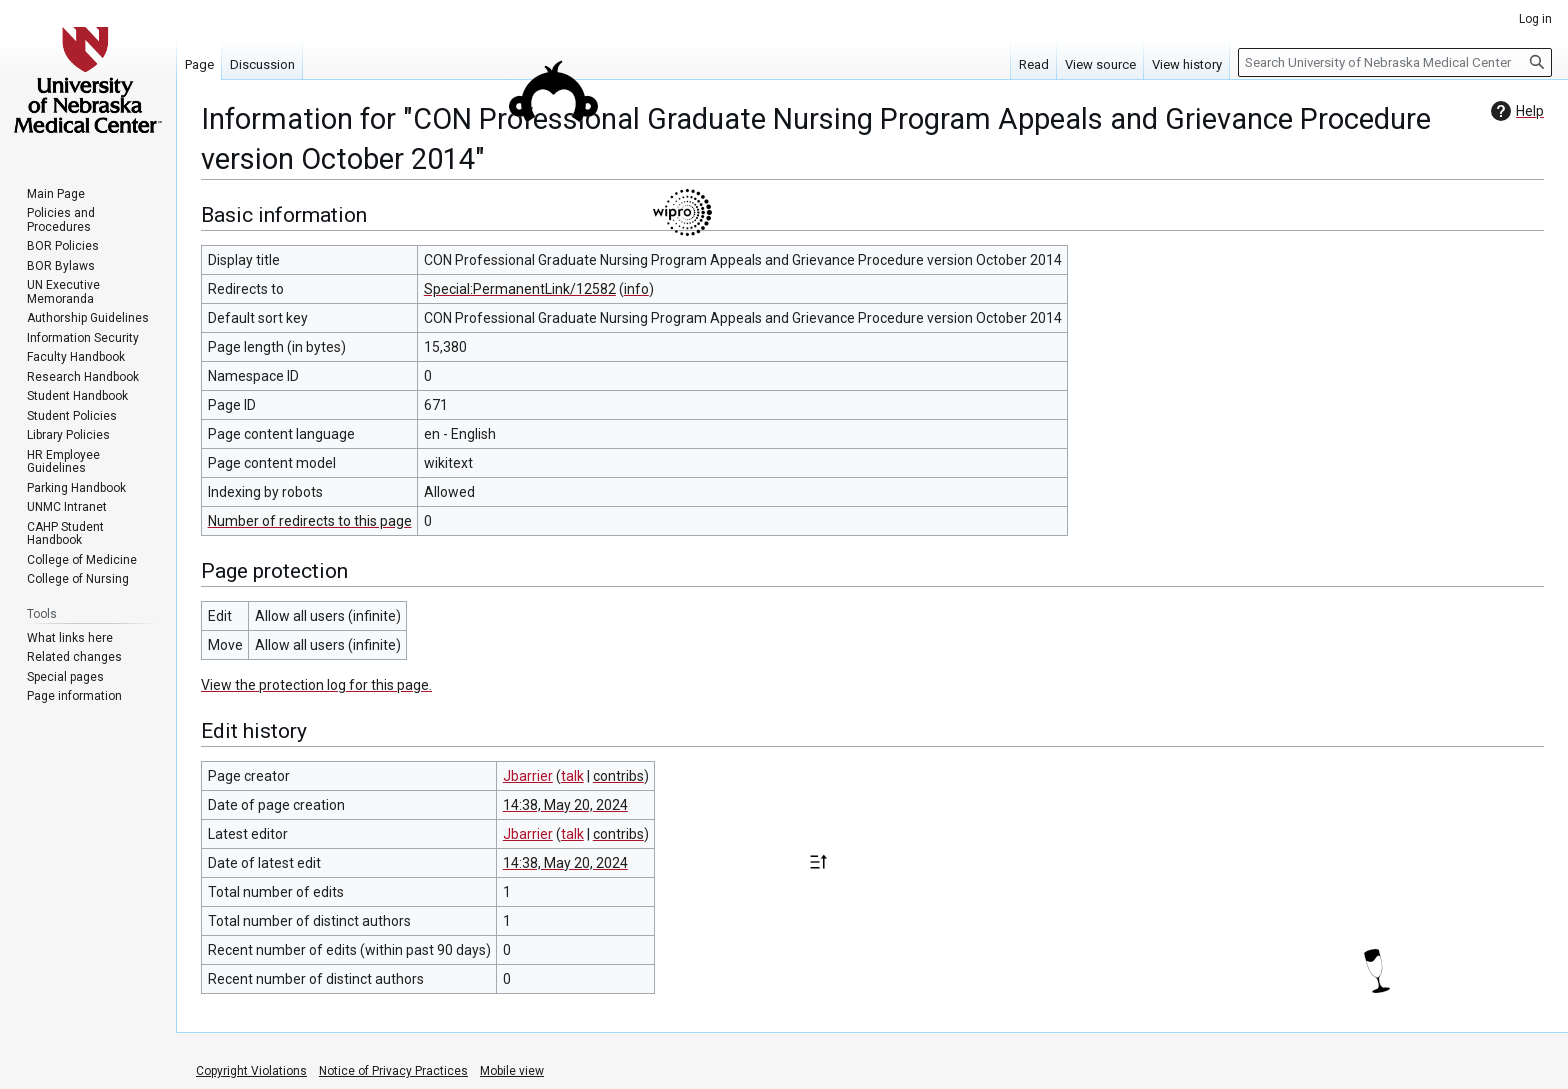 The height and width of the screenshot is (1089, 1568). I want to click on sort items in ascending order, so click(818, 862).